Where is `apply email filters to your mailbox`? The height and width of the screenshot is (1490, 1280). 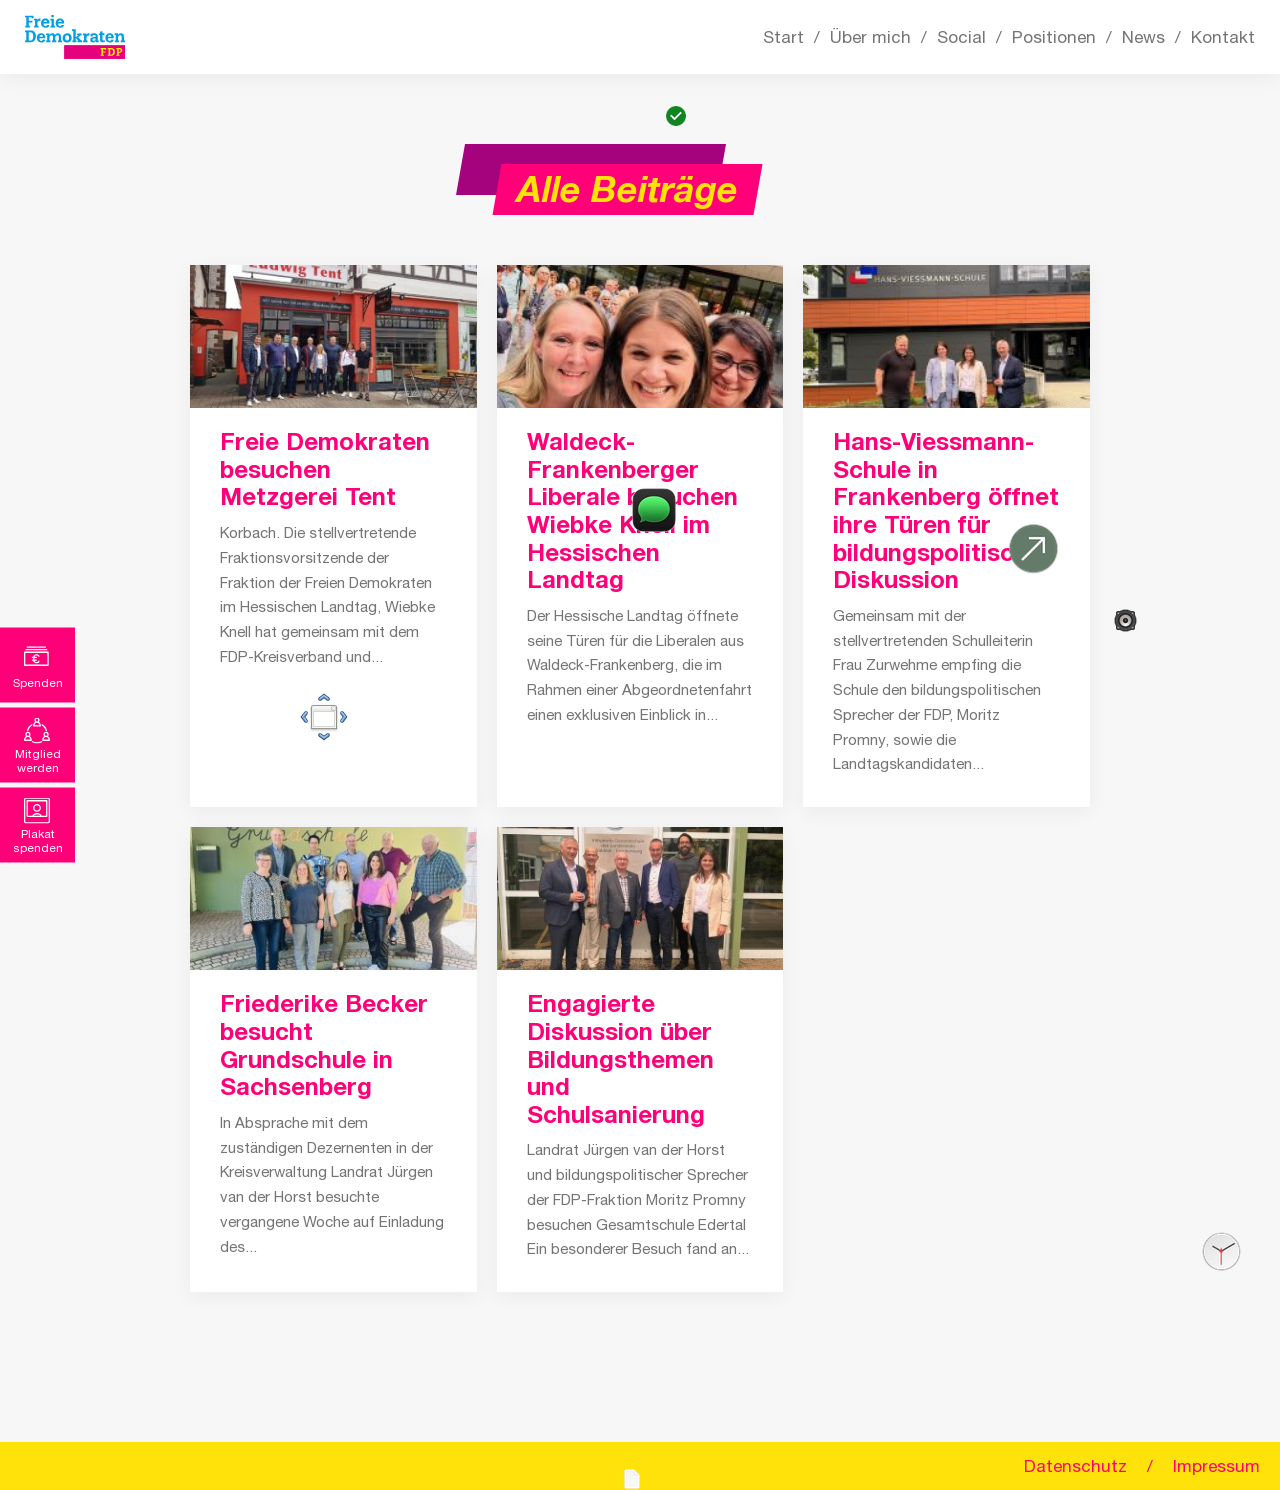 apply email filters to your mailbox is located at coordinates (676, 116).